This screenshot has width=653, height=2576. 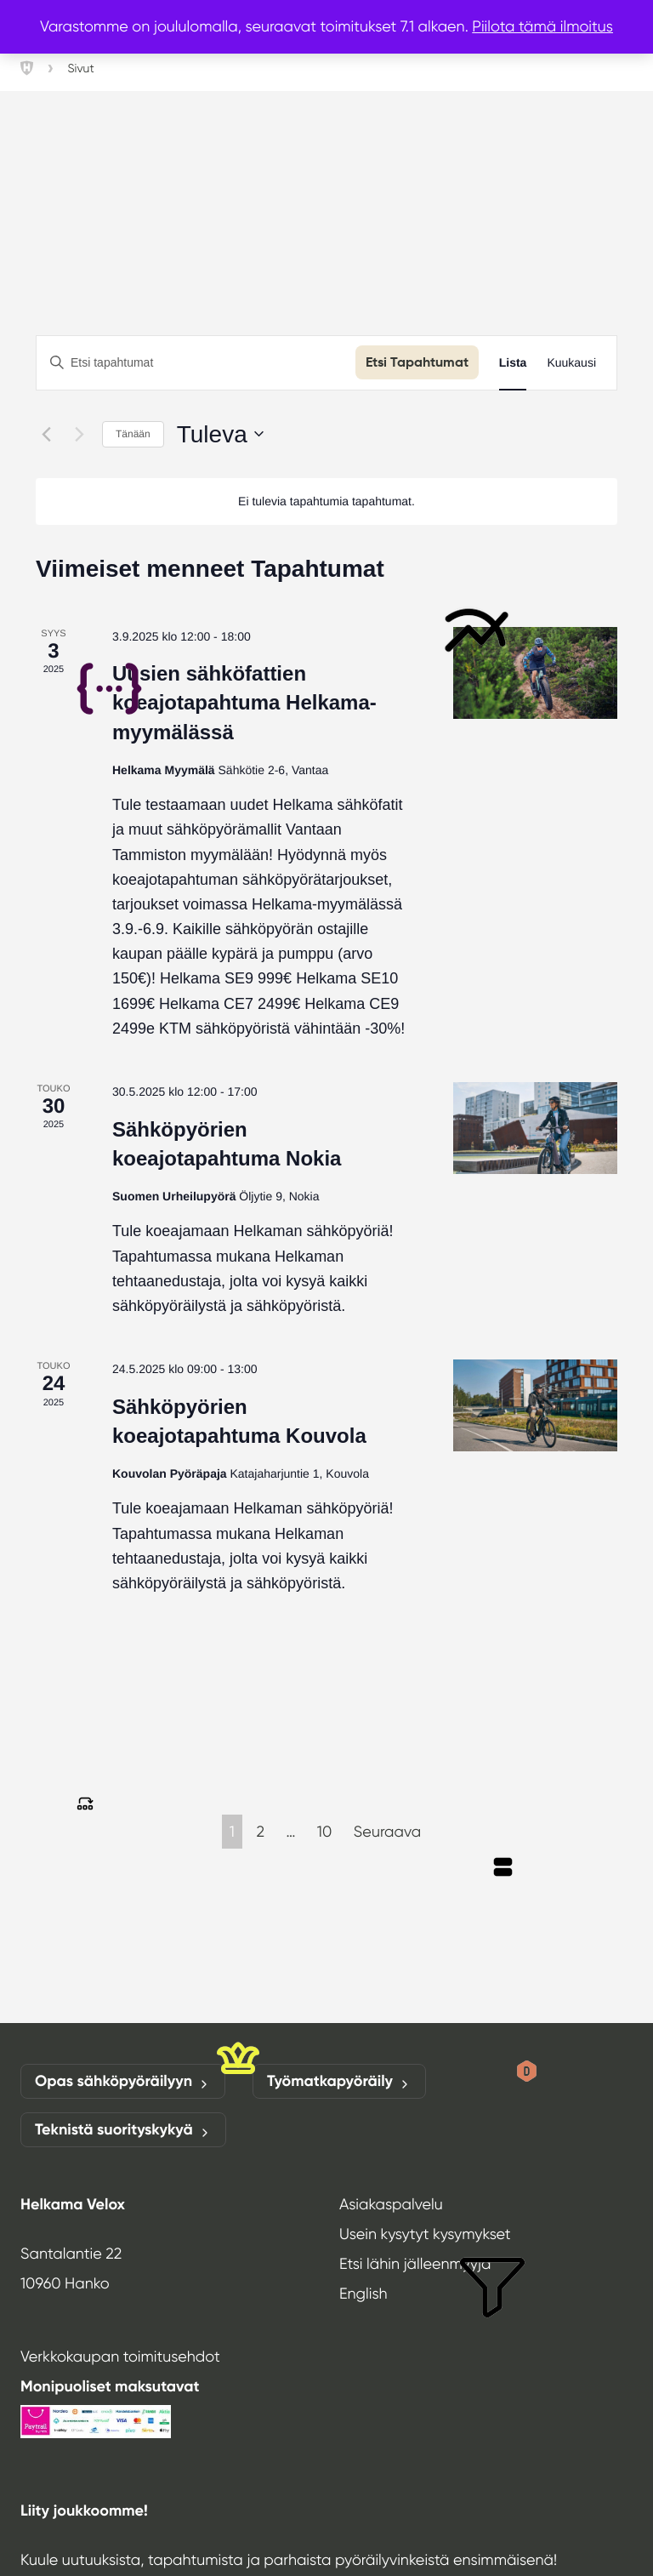 What do you see at coordinates (503, 1866) in the screenshot?
I see `switch to list view` at bounding box center [503, 1866].